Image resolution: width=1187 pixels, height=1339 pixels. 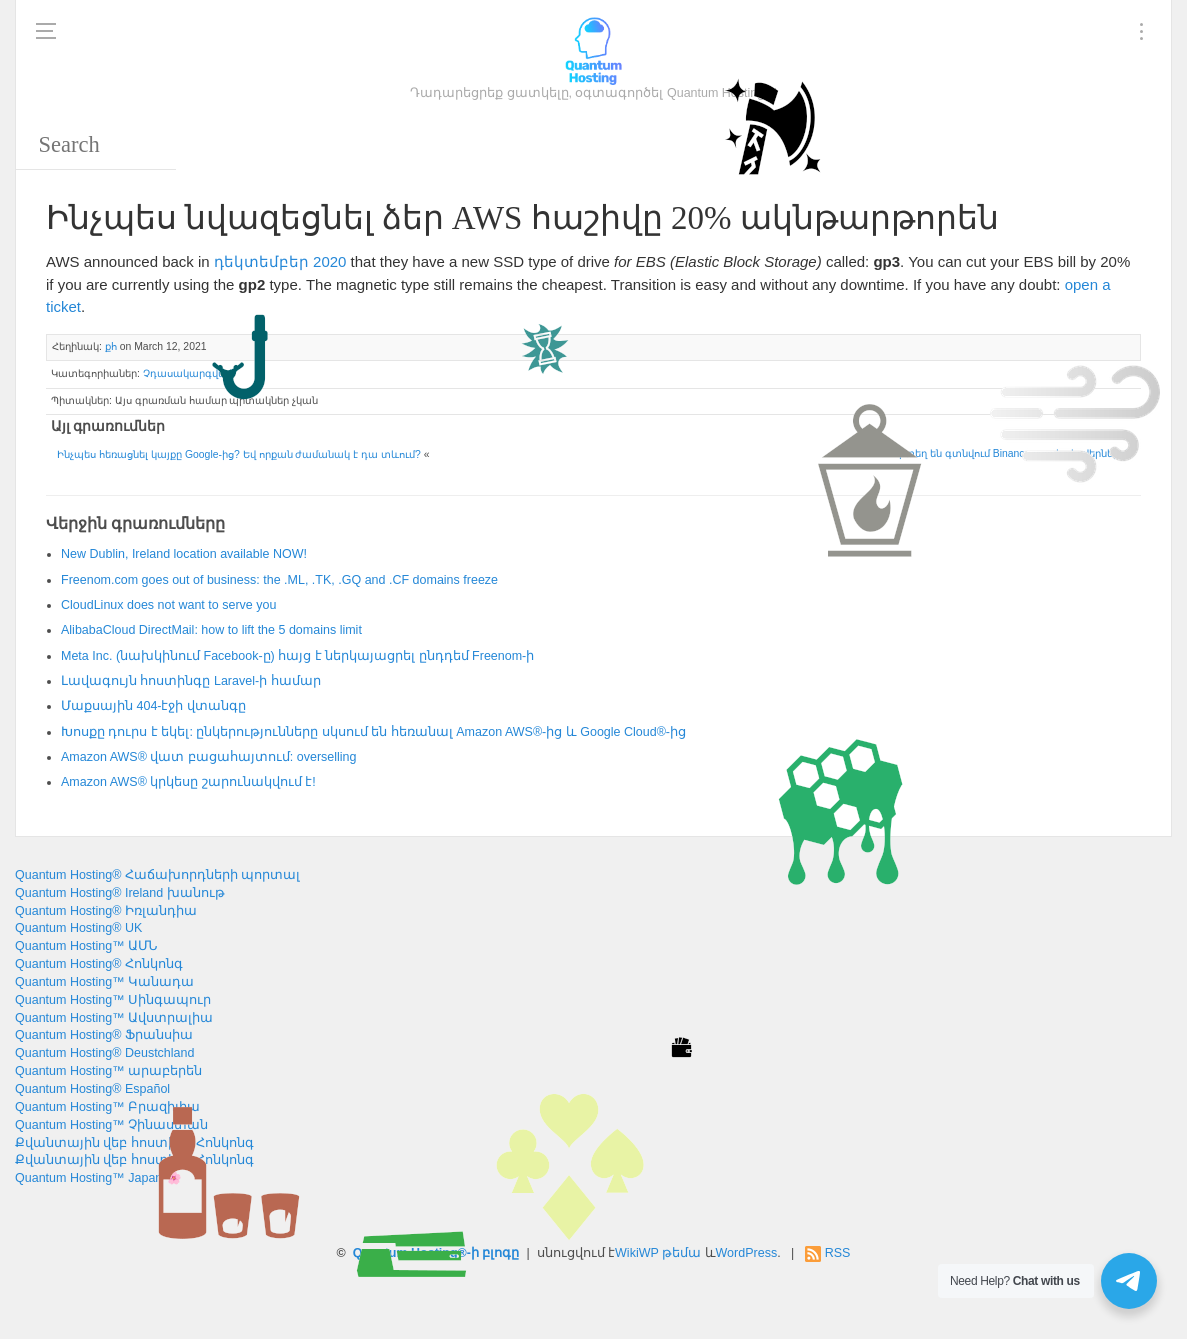 What do you see at coordinates (569, 1166) in the screenshot?
I see `access card games or poker section` at bounding box center [569, 1166].